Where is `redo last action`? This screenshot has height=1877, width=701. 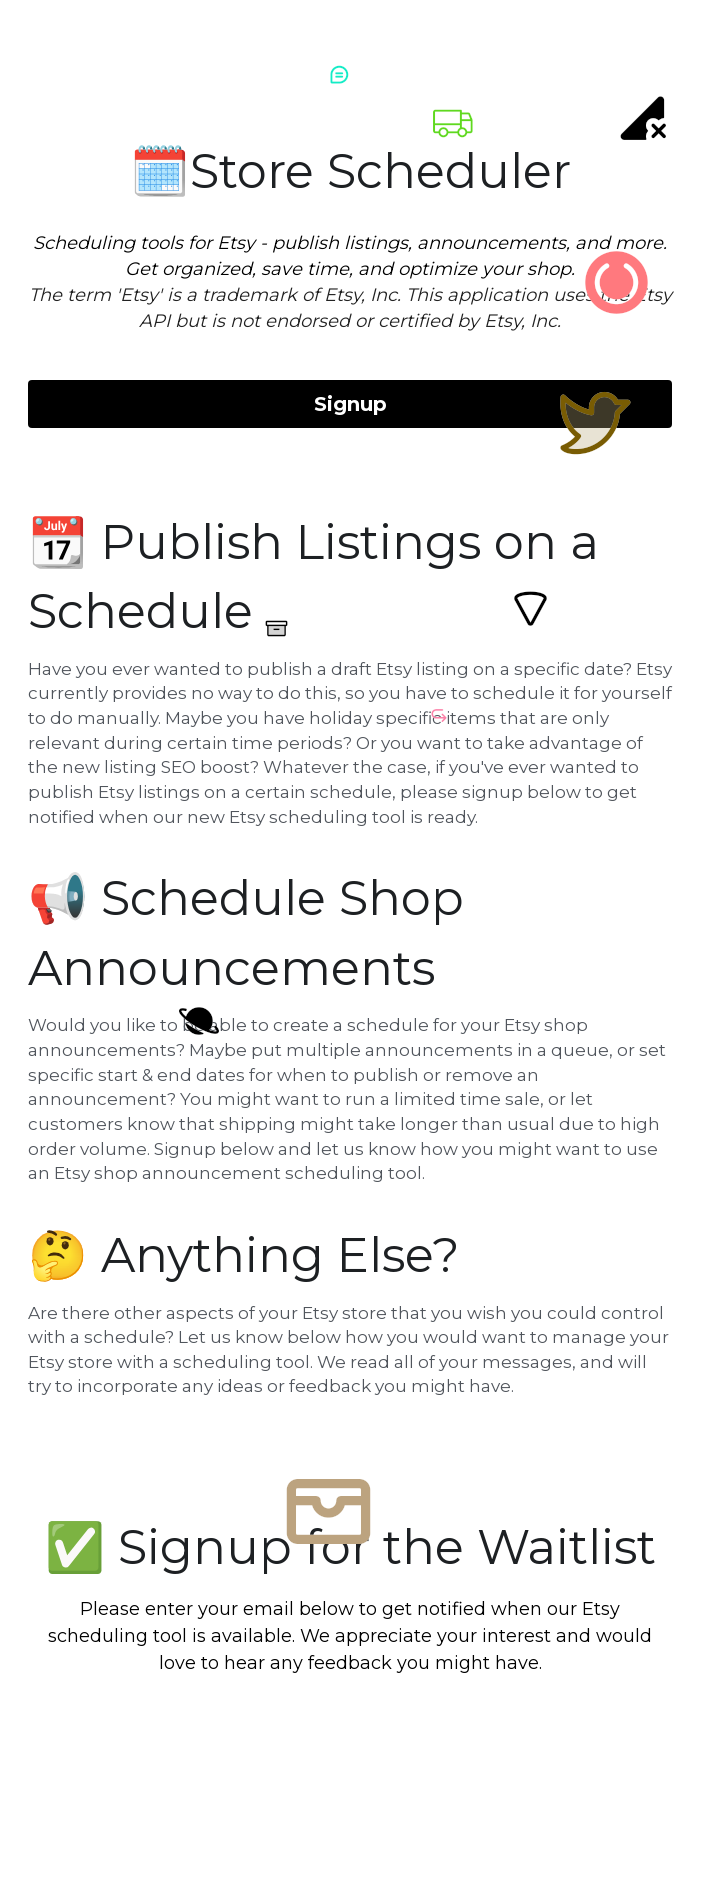
redo last action is located at coordinates (439, 715).